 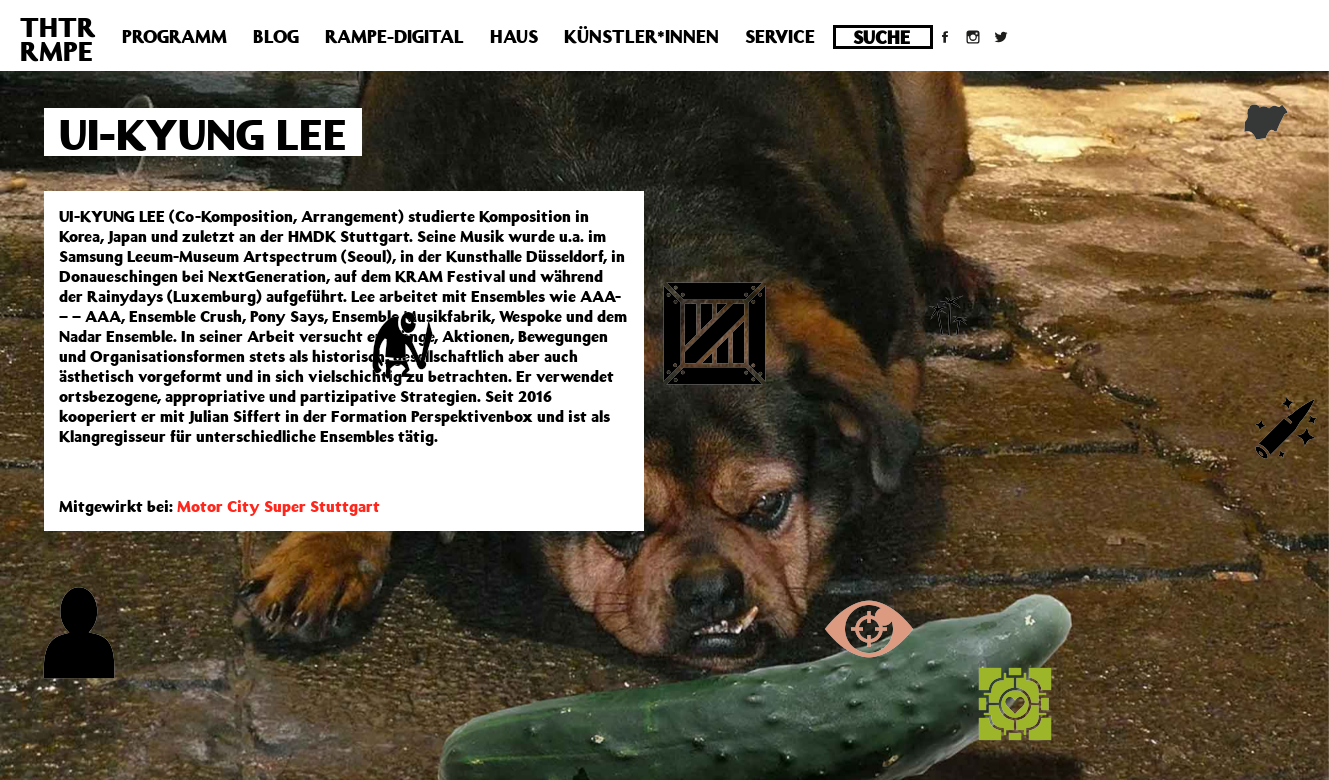 What do you see at coordinates (948, 315) in the screenshot?
I see `view ancient or historical documents` at bounding box center [948, 315].